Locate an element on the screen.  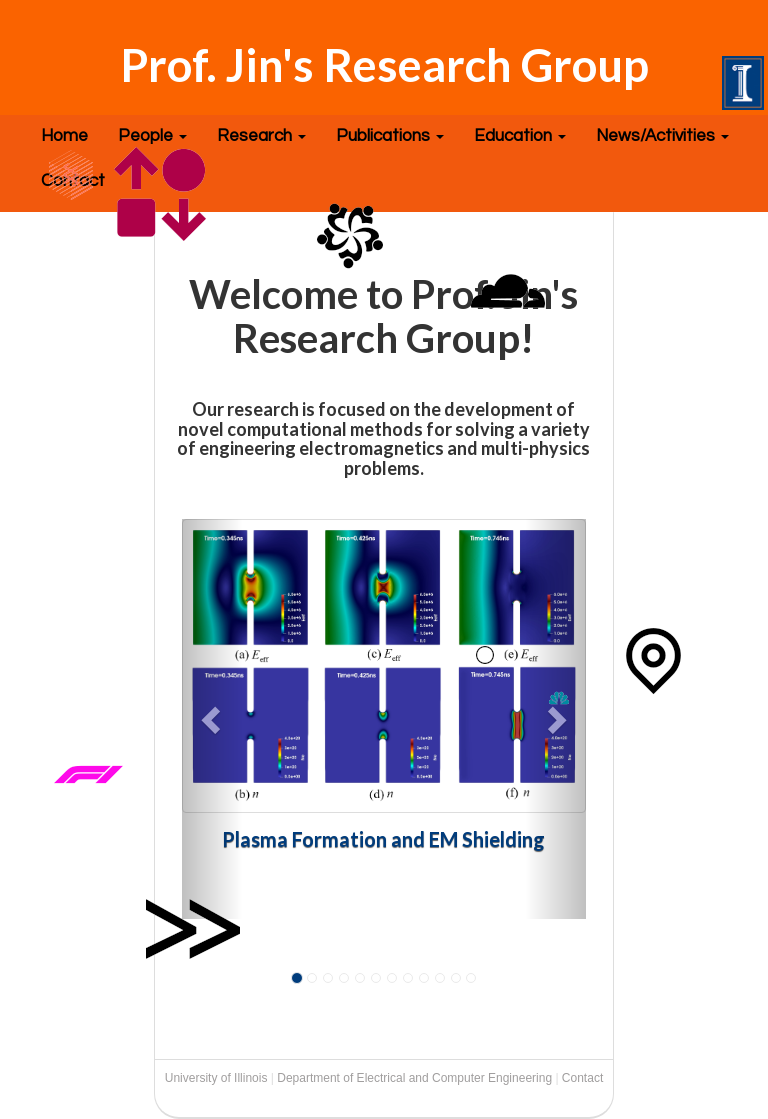
NBC network branding or logo is located at coordinates (559, 698).